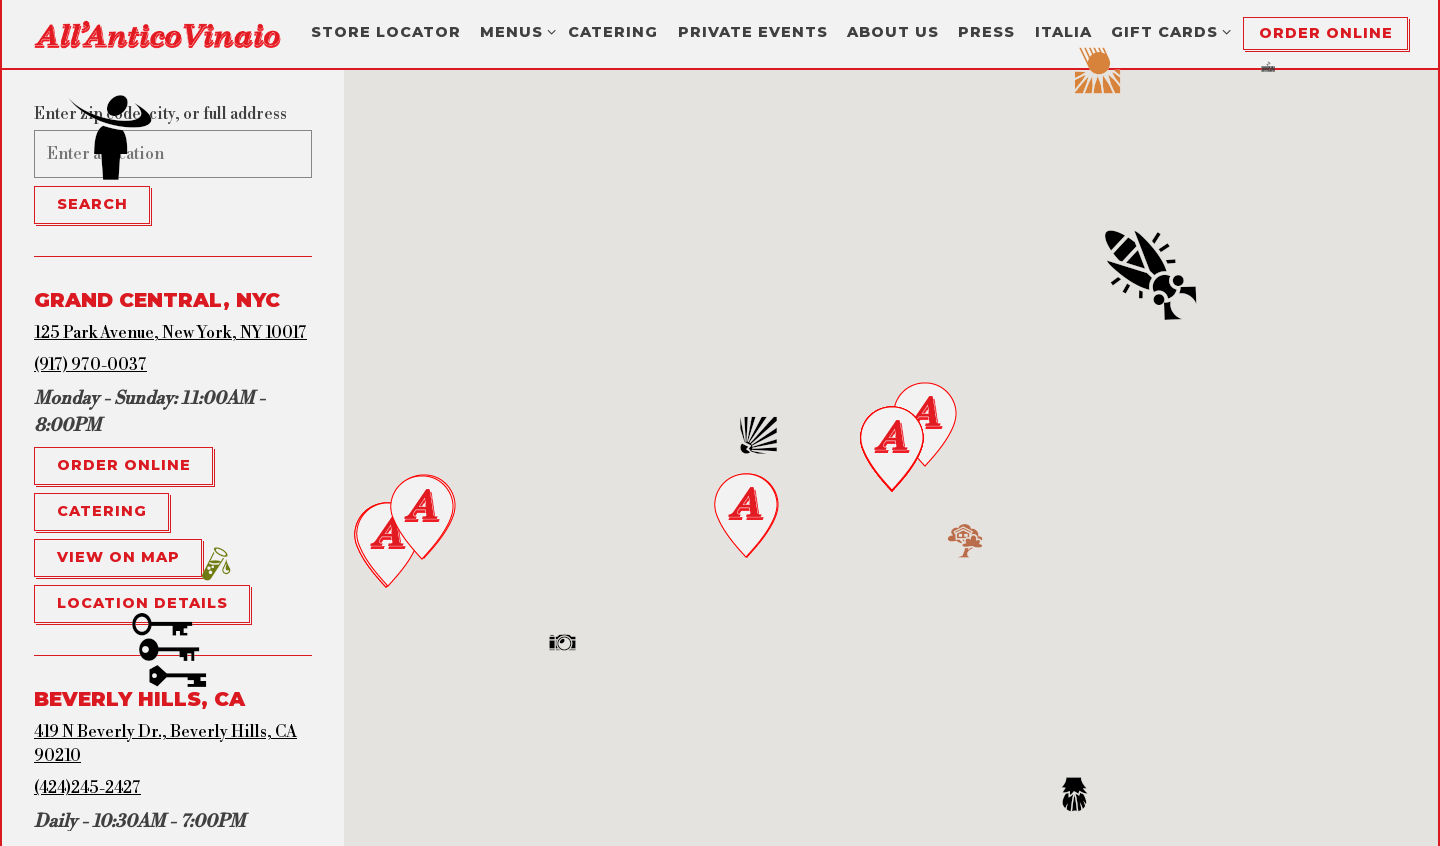 Image resolution: width=1440 pixels, height=846 pixels. I want to click on indicates earwig pest type in an insect identification app, so click(1150, 275).